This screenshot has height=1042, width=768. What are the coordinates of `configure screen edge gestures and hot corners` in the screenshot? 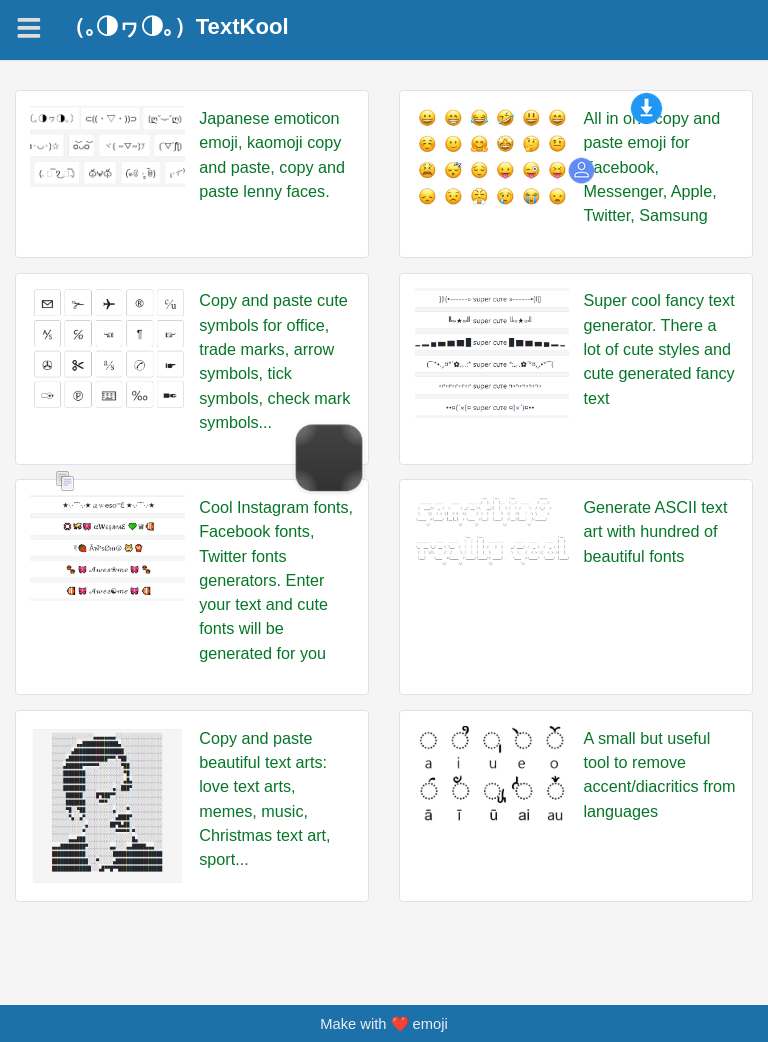 It's located at (329, 459).